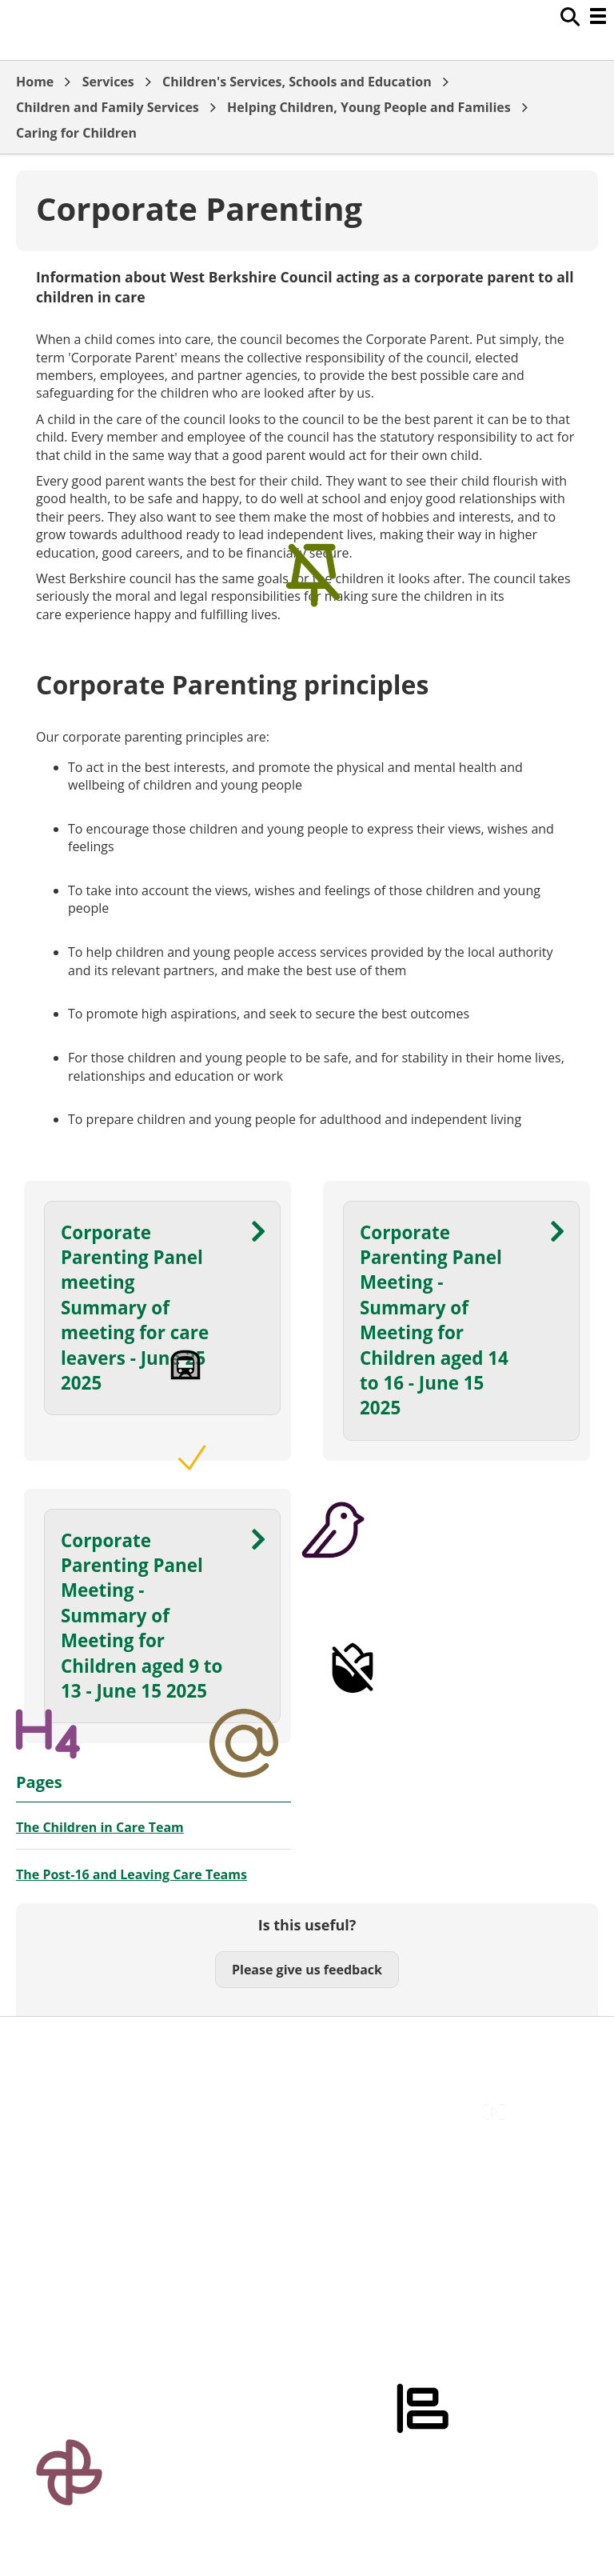 Image resolution: width=614 pixels, height=2576 pixels. Describe the element at coordinates (185, 1365) in the screenshot. I see `view subway or metro transit options` at that location.